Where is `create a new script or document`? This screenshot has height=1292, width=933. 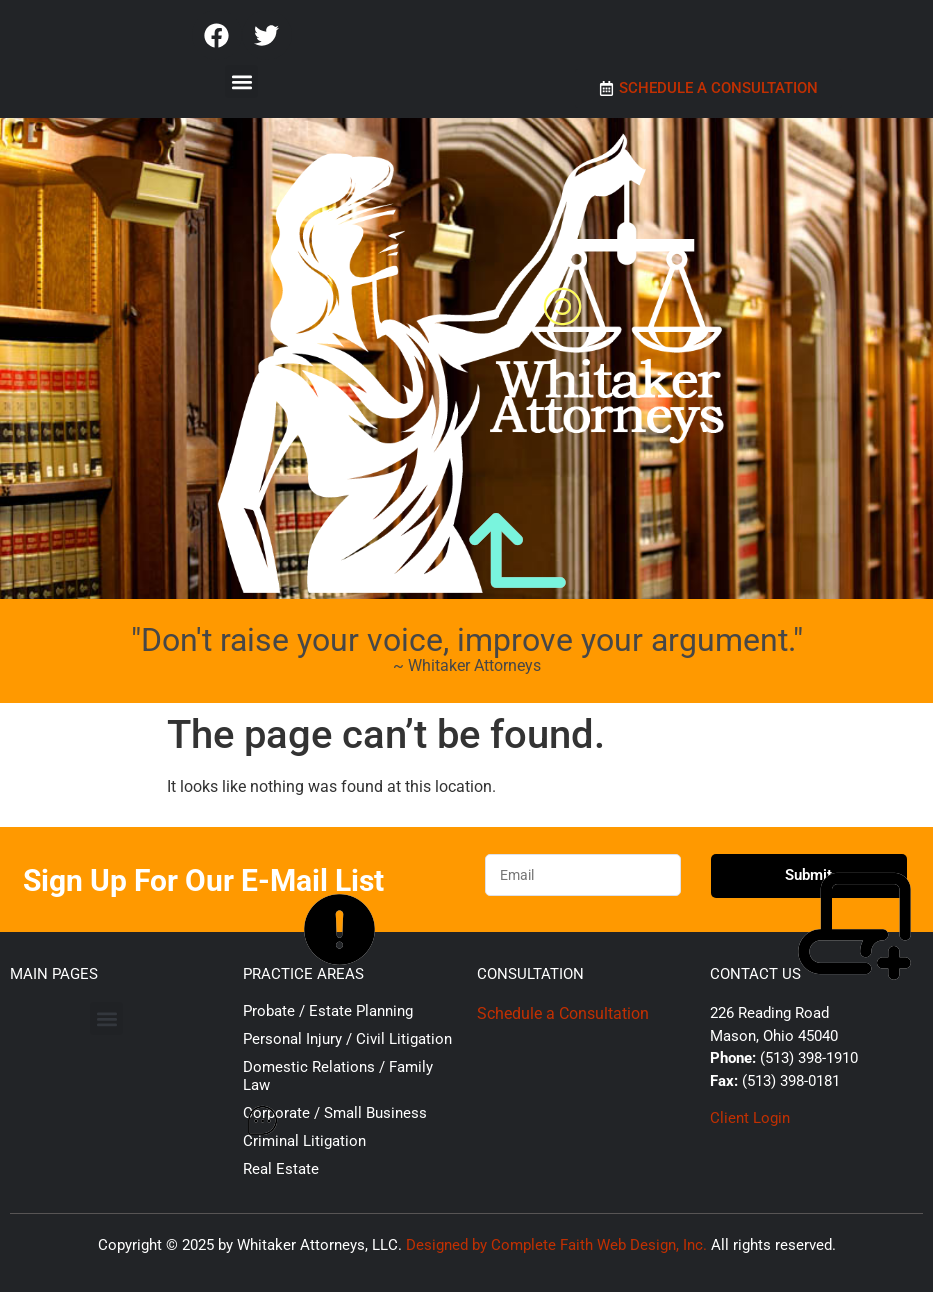
create a new script or document is located at coordinates (854, 923).